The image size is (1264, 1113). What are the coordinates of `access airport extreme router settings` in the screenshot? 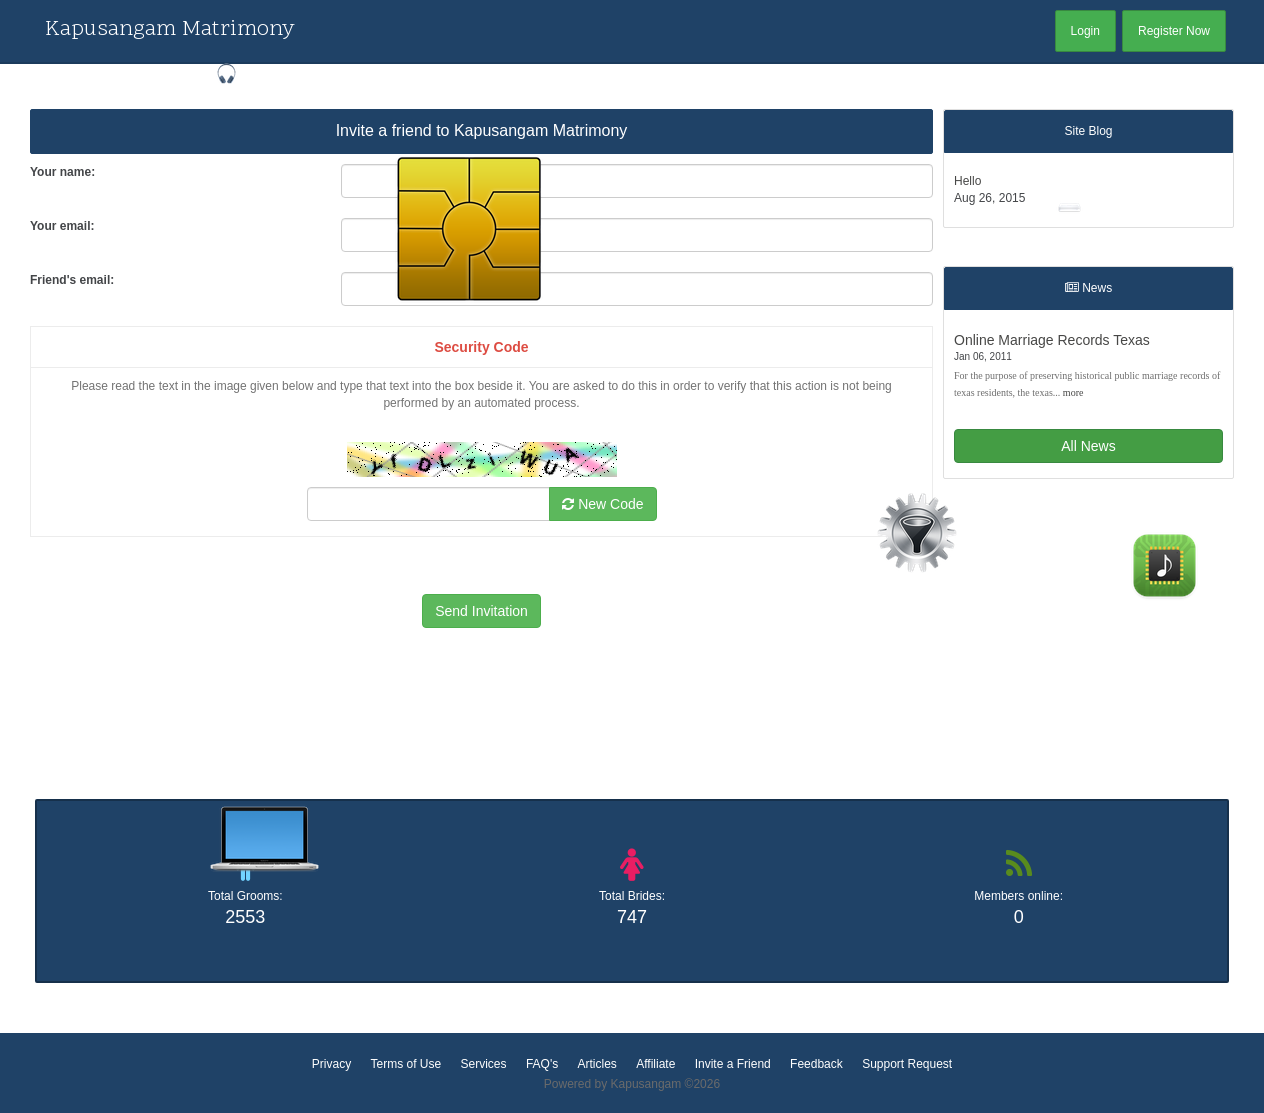 It's located at (1069, 205).